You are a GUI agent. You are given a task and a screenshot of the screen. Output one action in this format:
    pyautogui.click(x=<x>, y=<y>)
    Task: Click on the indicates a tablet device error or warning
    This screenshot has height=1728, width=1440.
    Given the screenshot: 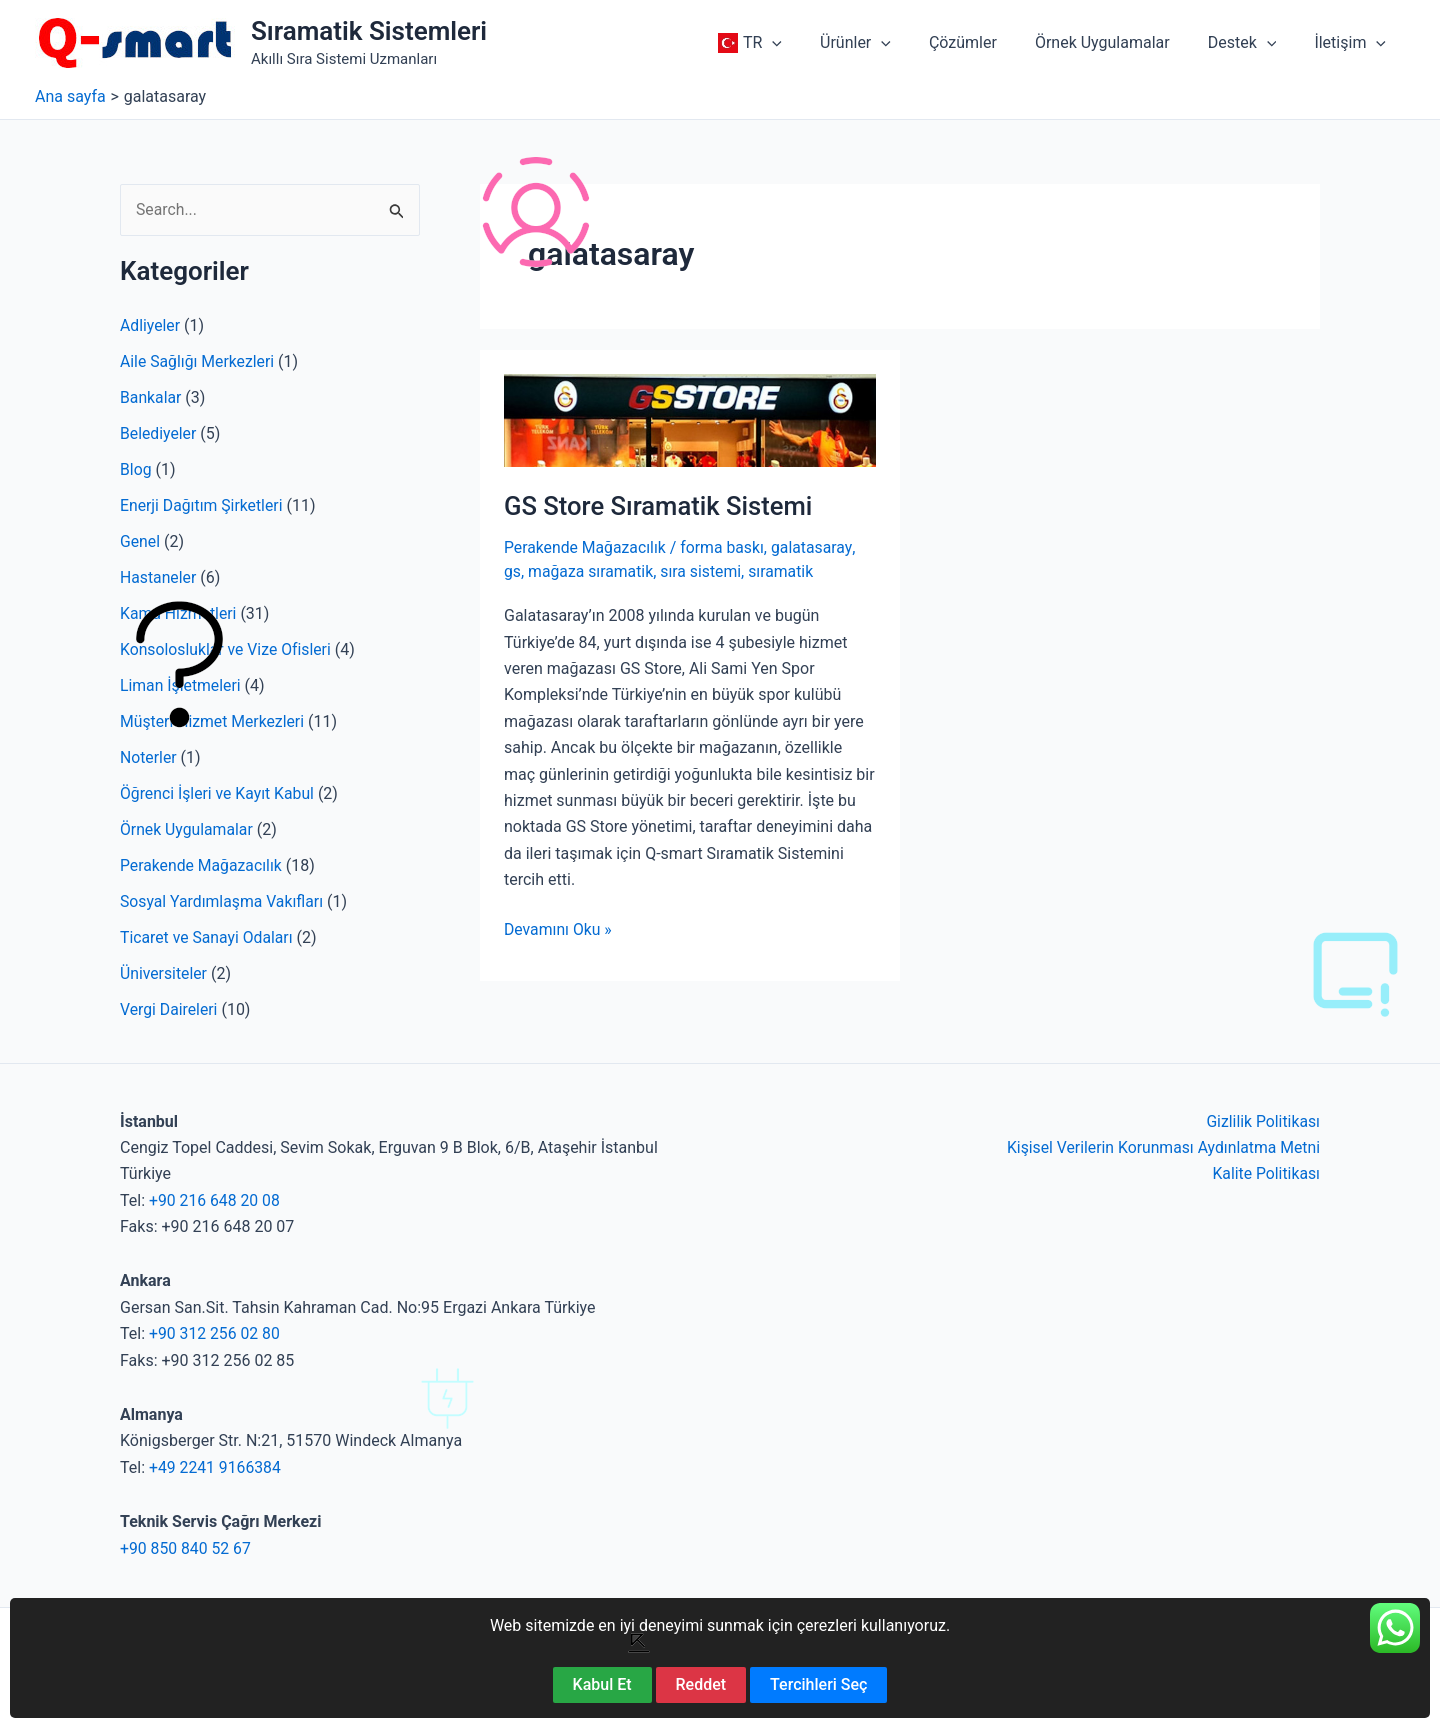 What is the action you would take?
    pyautogui.click(x=1355, y=970)
    